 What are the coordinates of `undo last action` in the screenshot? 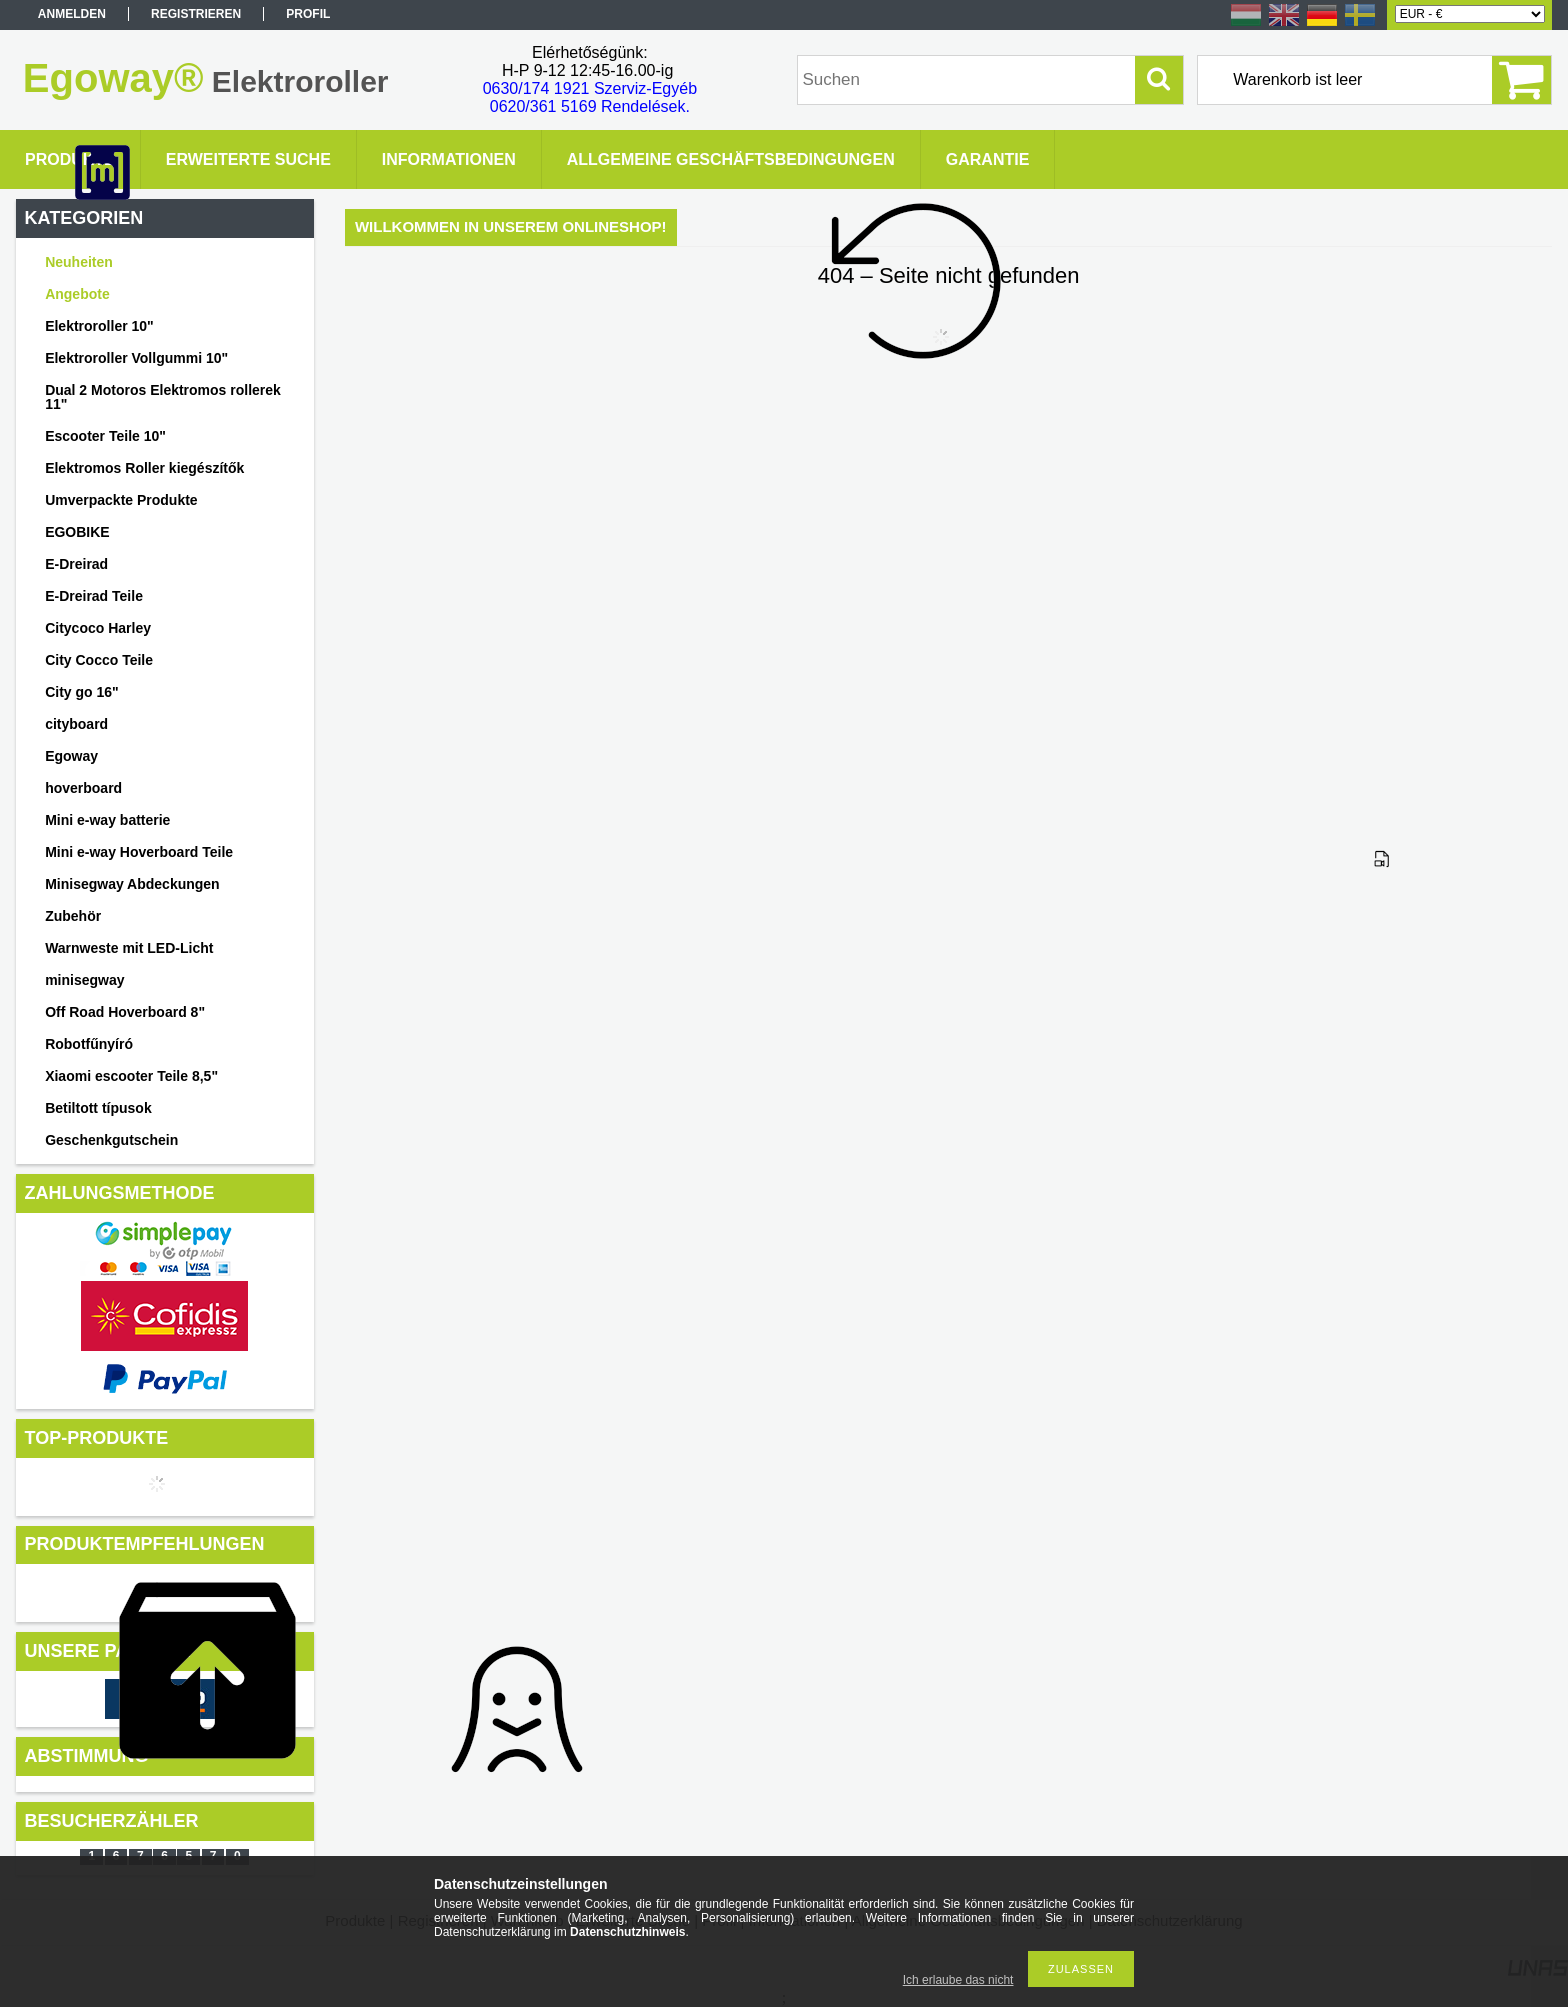 It's located at (923, 281).